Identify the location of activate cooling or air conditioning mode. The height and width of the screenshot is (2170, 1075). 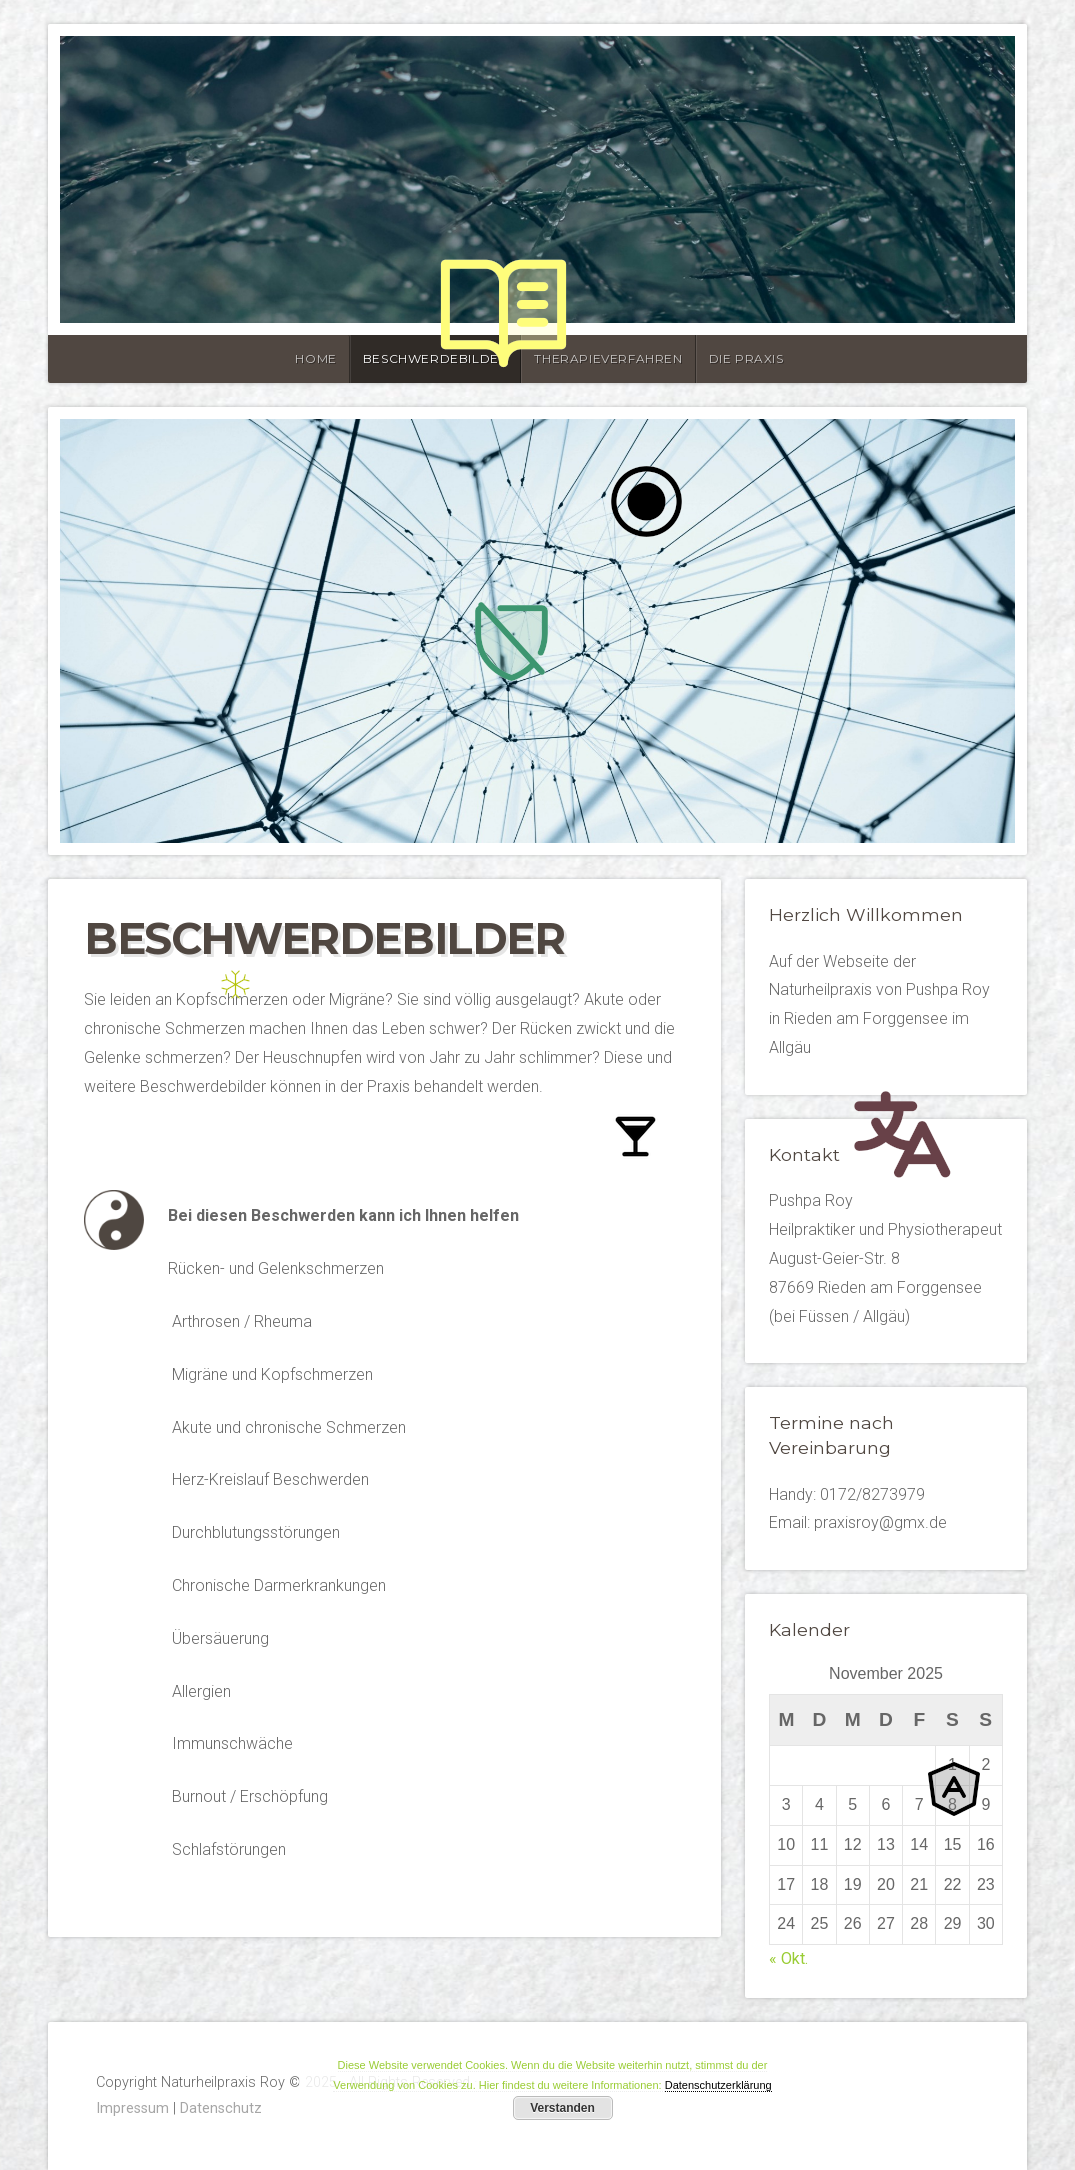
(235, 984).